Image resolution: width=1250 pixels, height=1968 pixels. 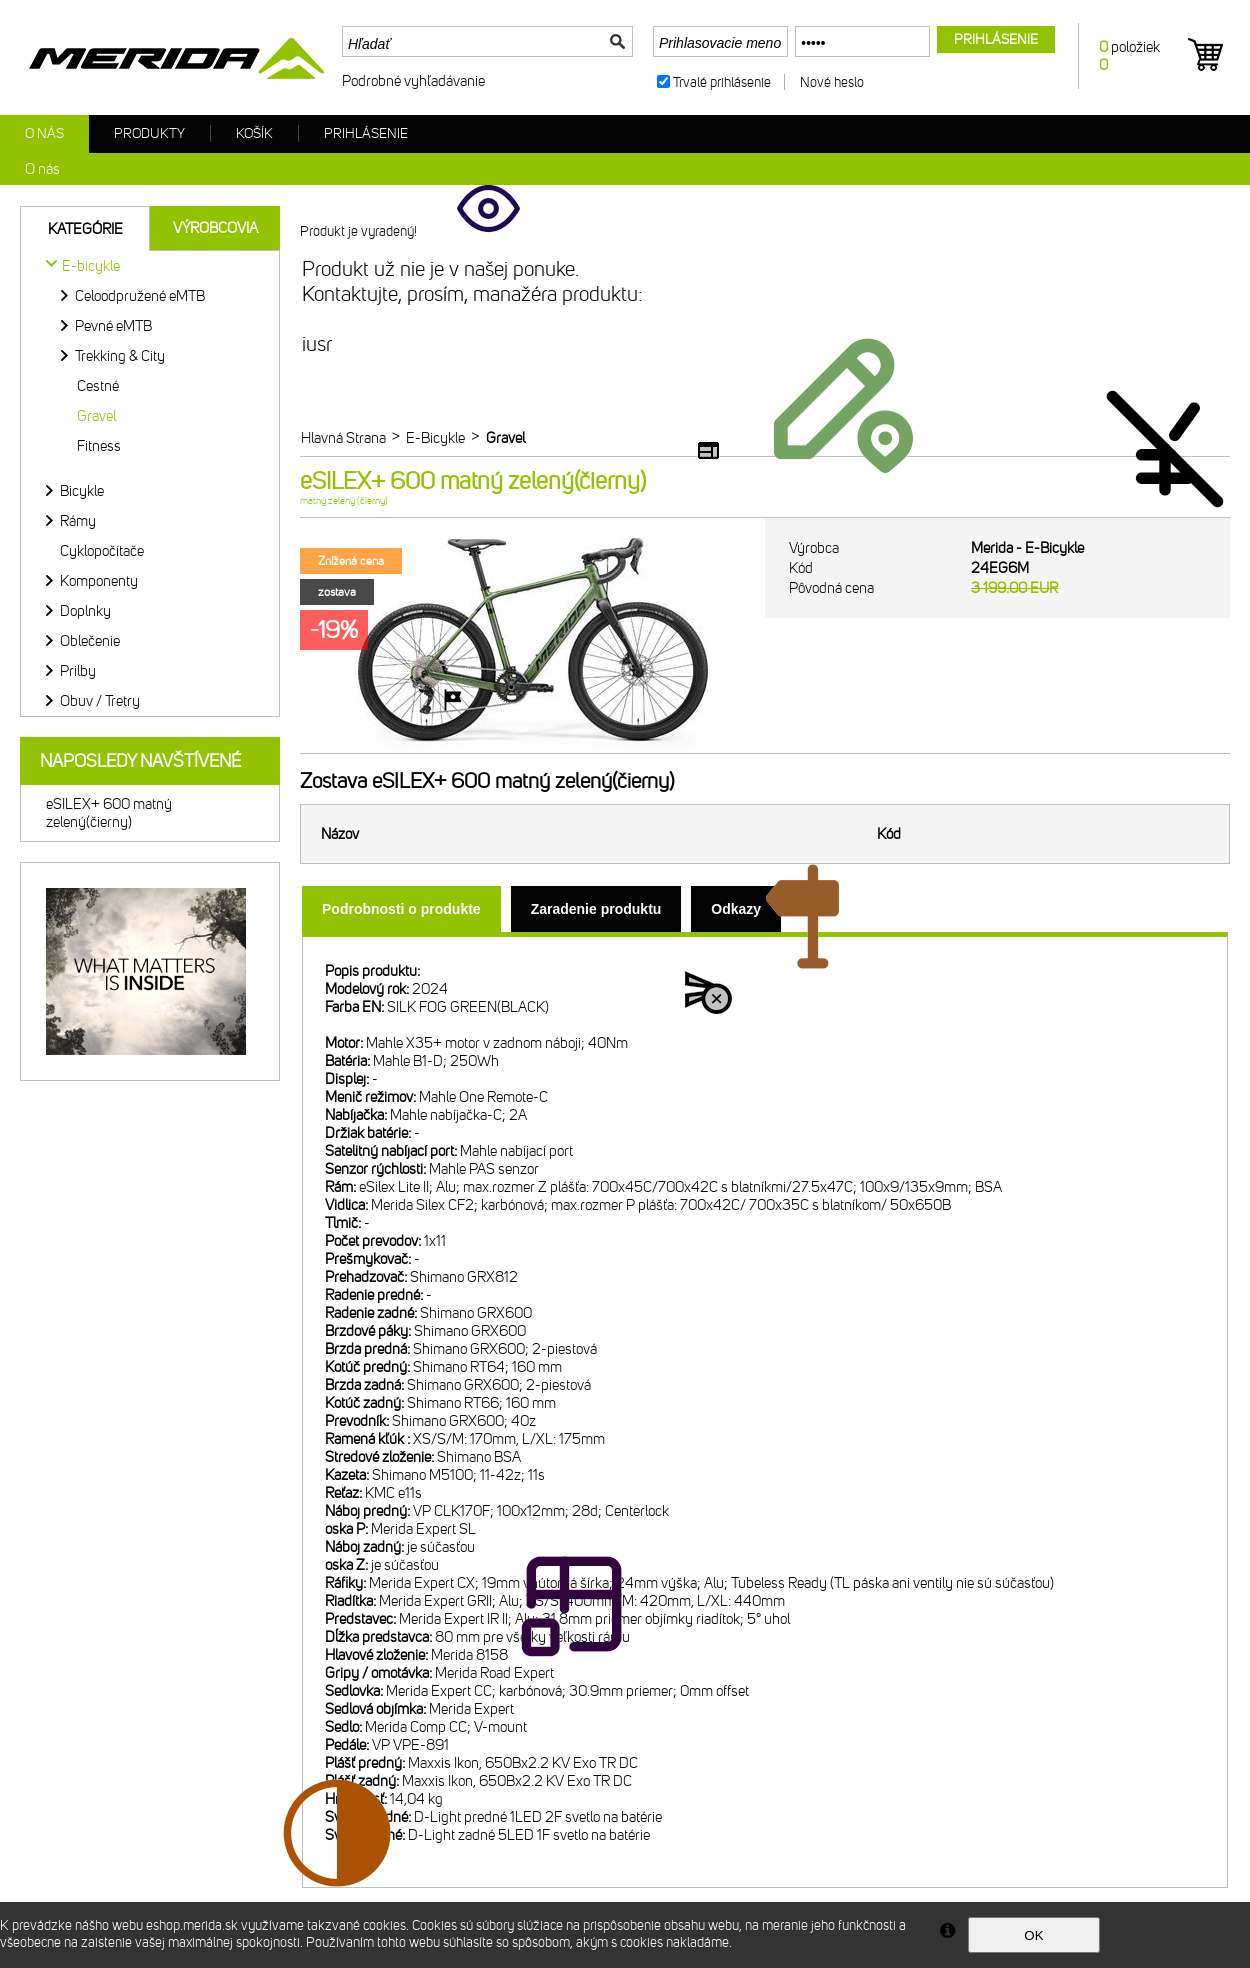 I want to click on create a table alias or reference, so click(x=574, y=1604).